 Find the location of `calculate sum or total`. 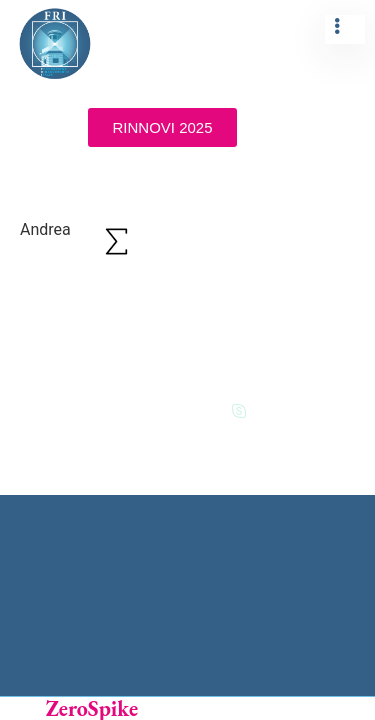

calculate sum or total is located at coordinates (116, 241).